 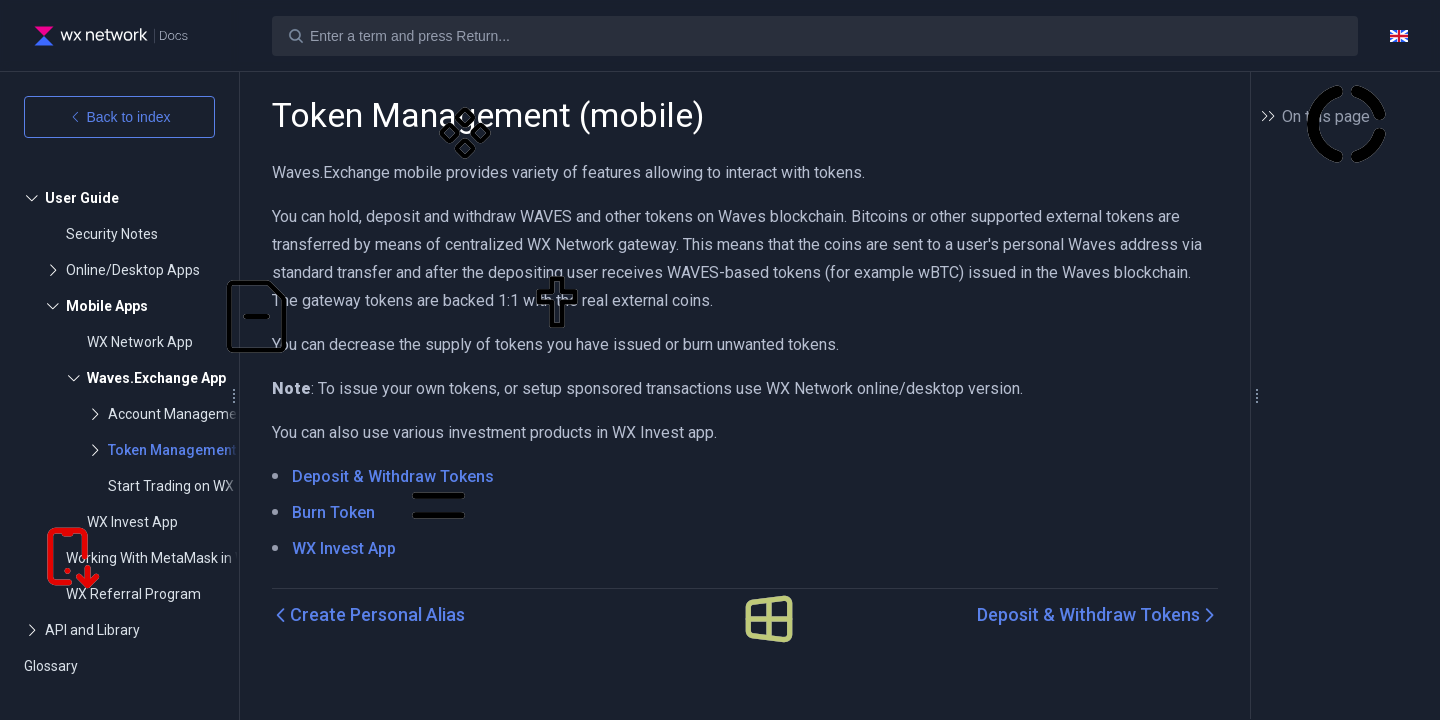 I want to click on indicates a file has been removed or deleted, so click(x=256, y=316).